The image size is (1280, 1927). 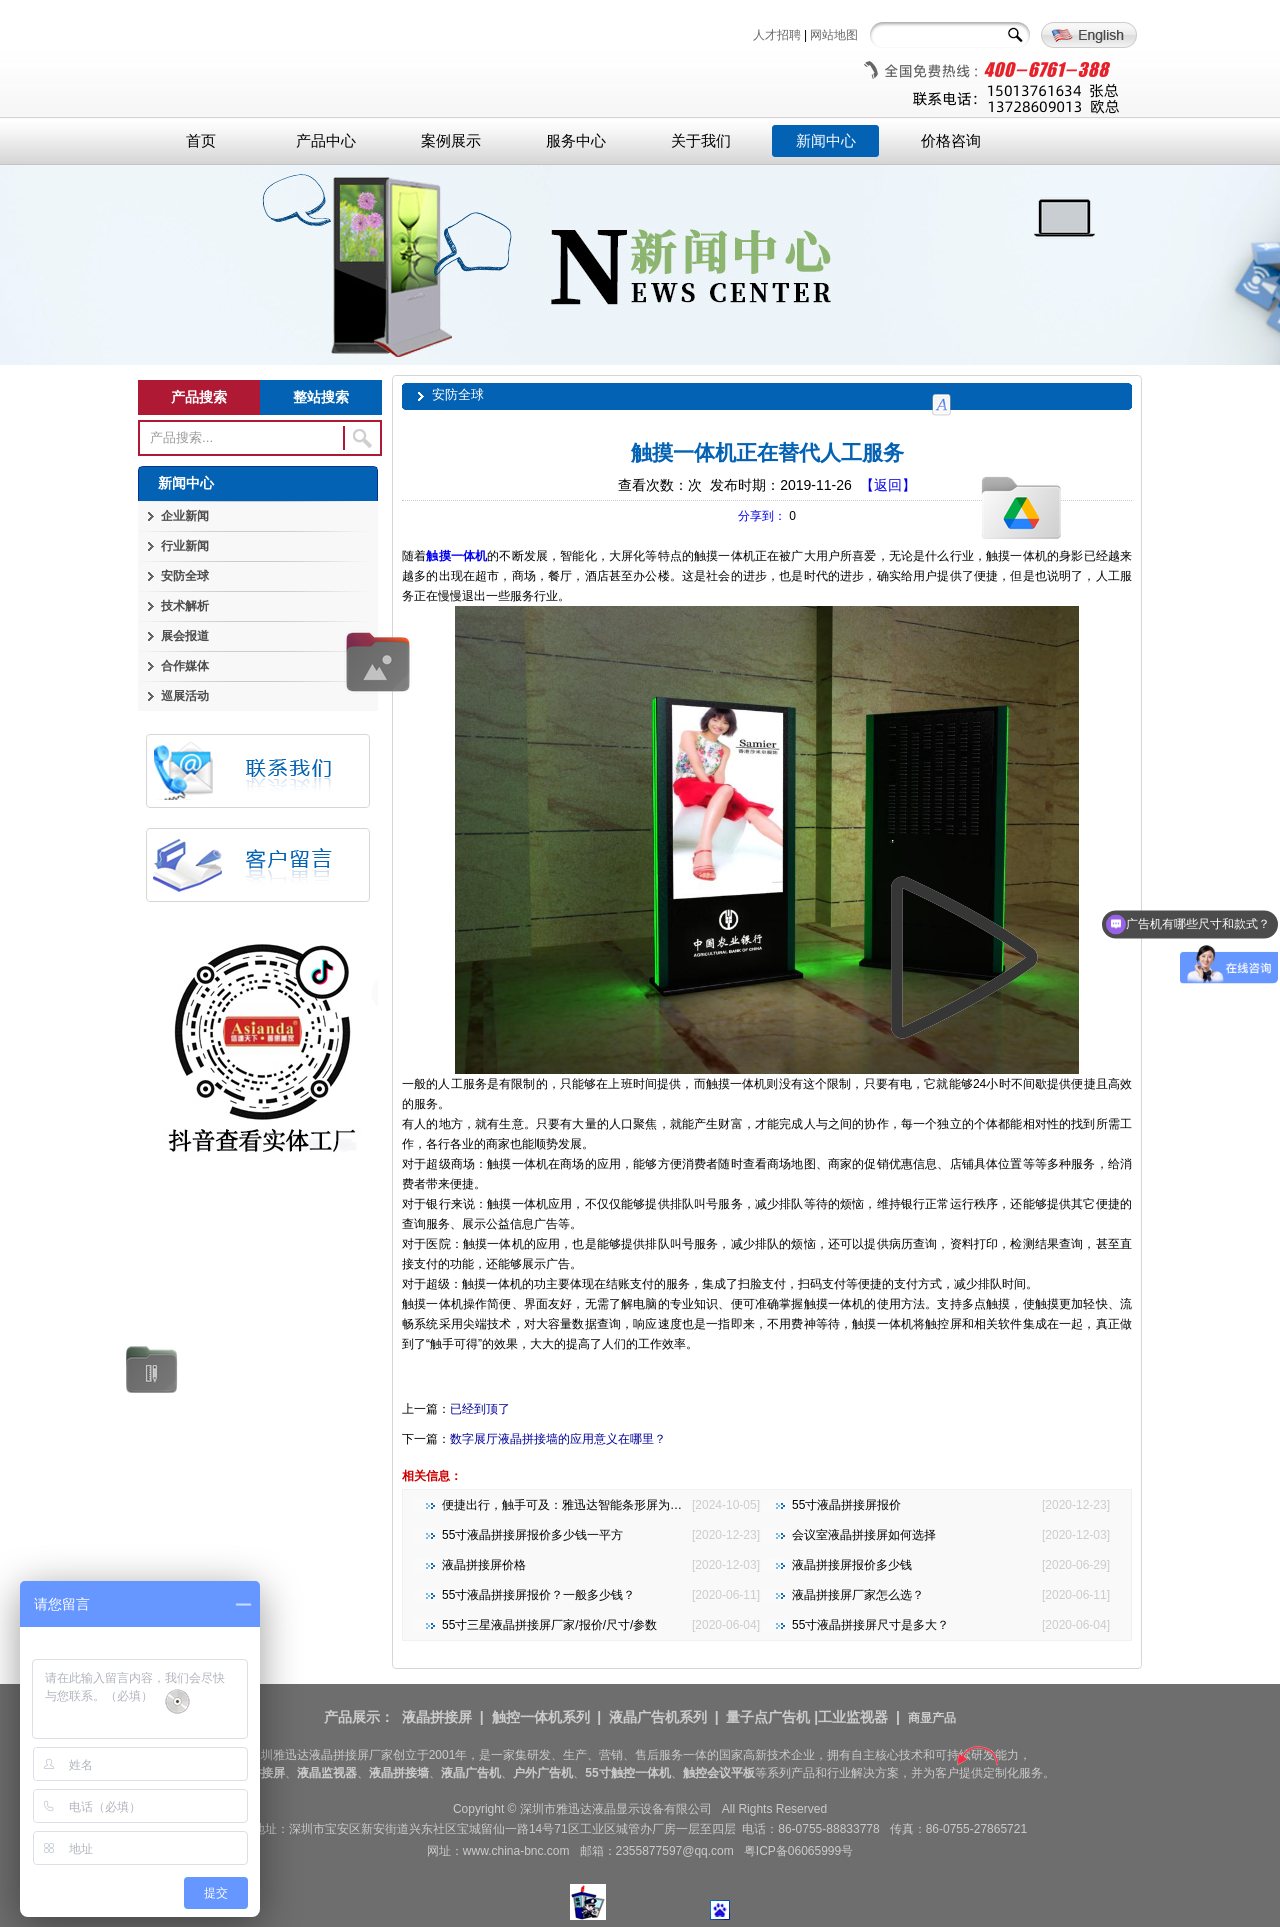 What do you see at coordinates (177, 1701) in the screenshot?
I see `audio CD device detected` at bounding box center [177, 1701].